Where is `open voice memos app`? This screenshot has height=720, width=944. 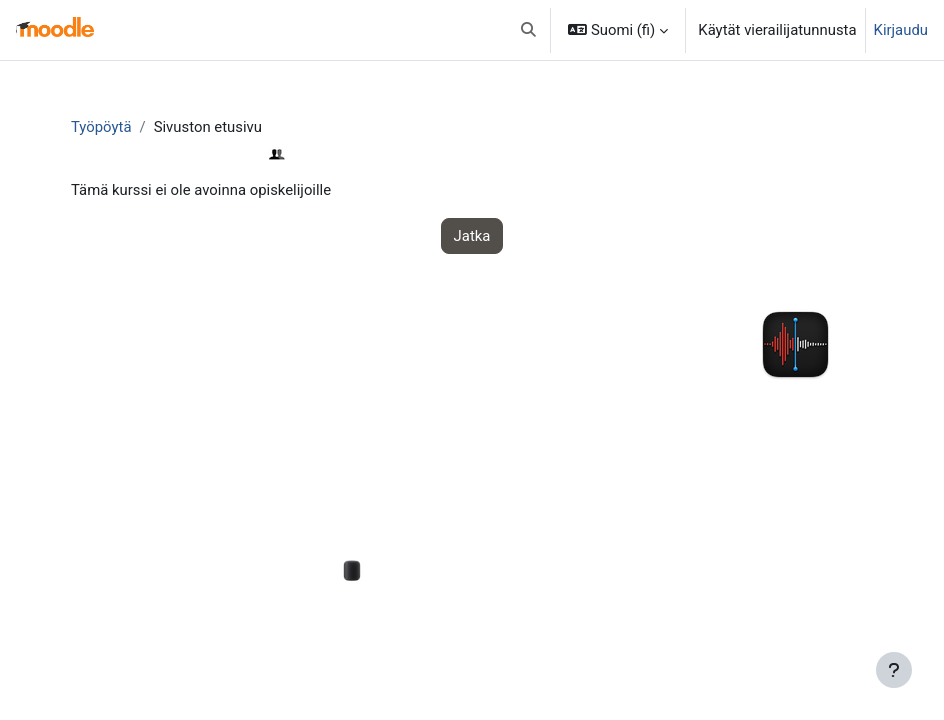
open voice memos app is located at coordinates (795, 344).